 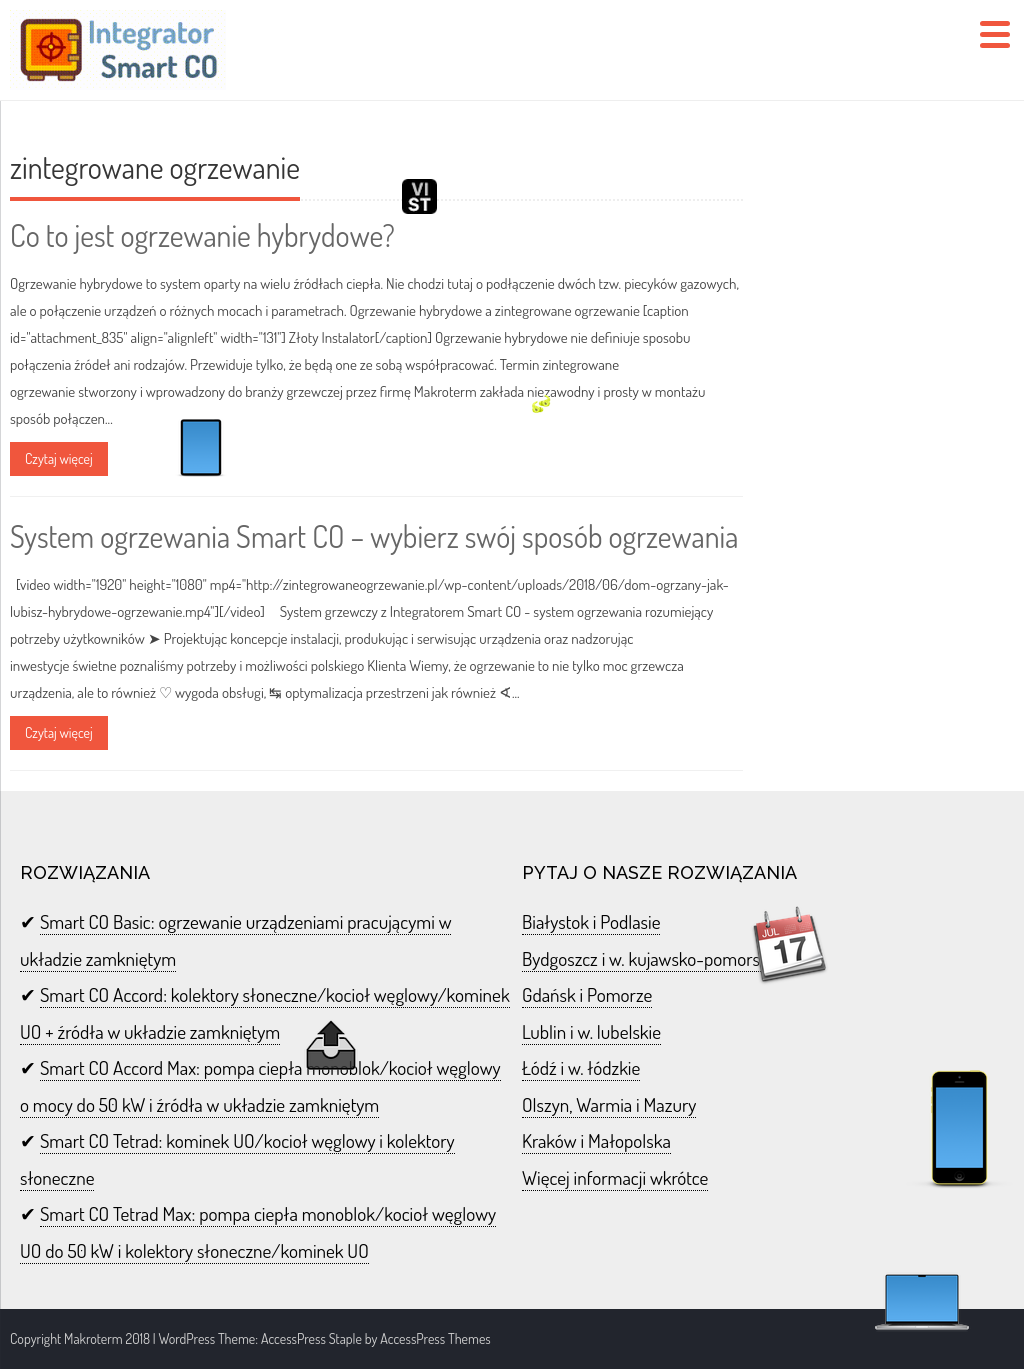 I want to click on view outgoing mail in your outbox, so click(x=331, y=1048).